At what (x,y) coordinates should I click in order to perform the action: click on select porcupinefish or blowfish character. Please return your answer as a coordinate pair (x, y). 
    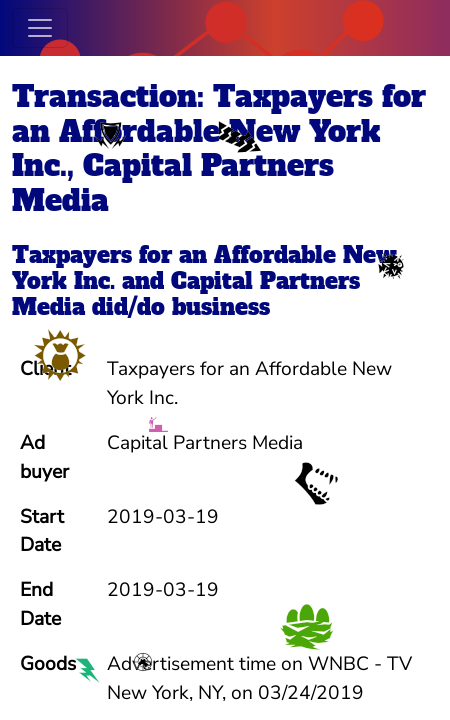
    Looking at the image, I should click on (391, 266).